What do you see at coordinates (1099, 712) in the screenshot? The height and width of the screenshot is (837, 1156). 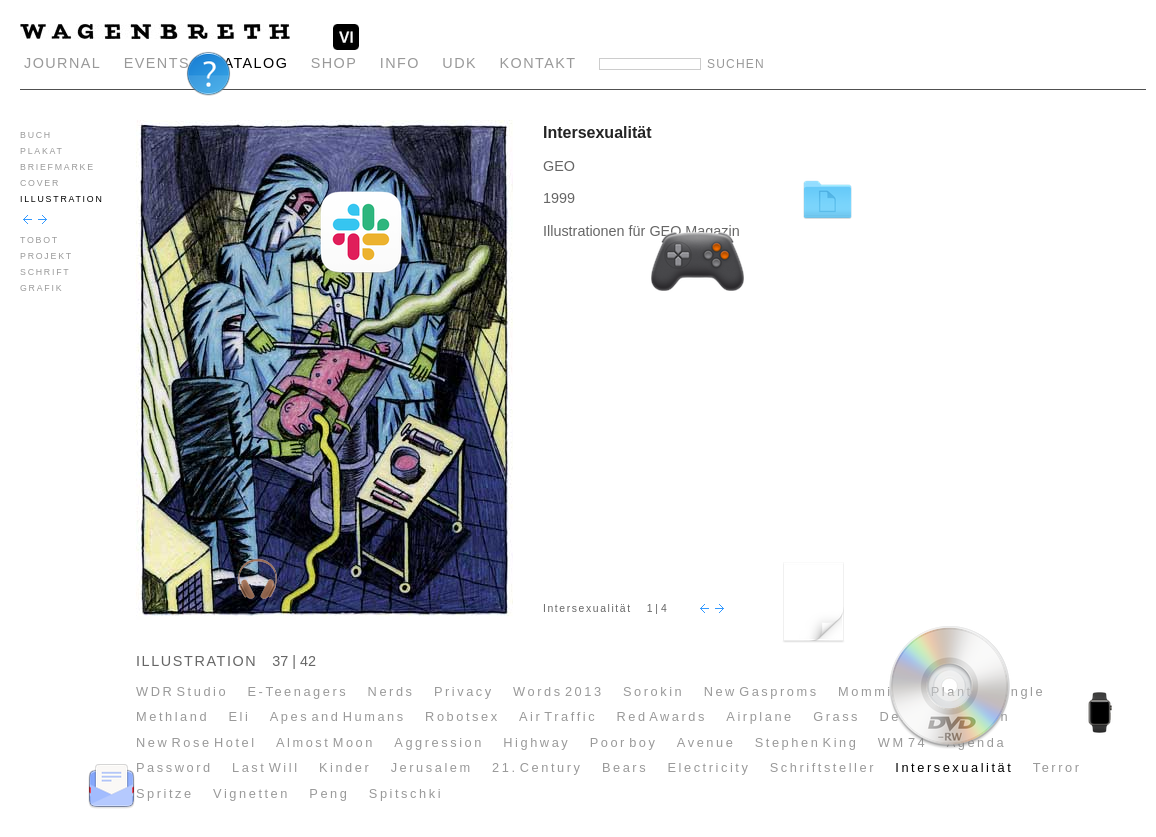 I see `manage connected Apple Watch device` at bounding box center [1099, 712].